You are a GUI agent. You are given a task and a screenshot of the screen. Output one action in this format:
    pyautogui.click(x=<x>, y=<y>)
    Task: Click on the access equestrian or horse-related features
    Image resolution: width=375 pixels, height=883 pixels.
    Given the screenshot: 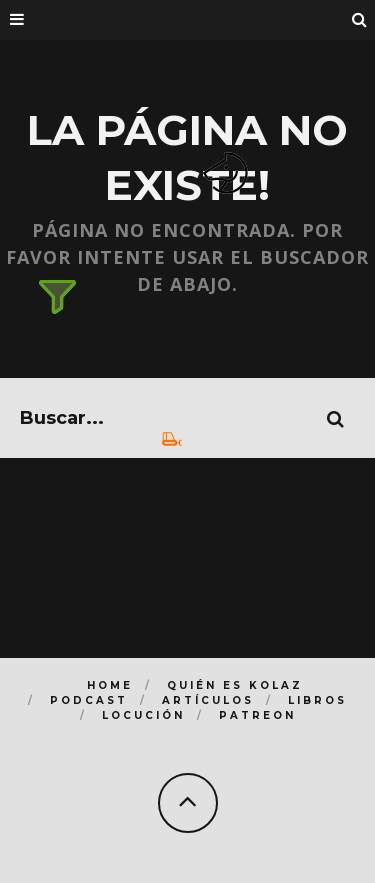 What is the action you would take?
    pyautogui.click(x=227, y=173)
    